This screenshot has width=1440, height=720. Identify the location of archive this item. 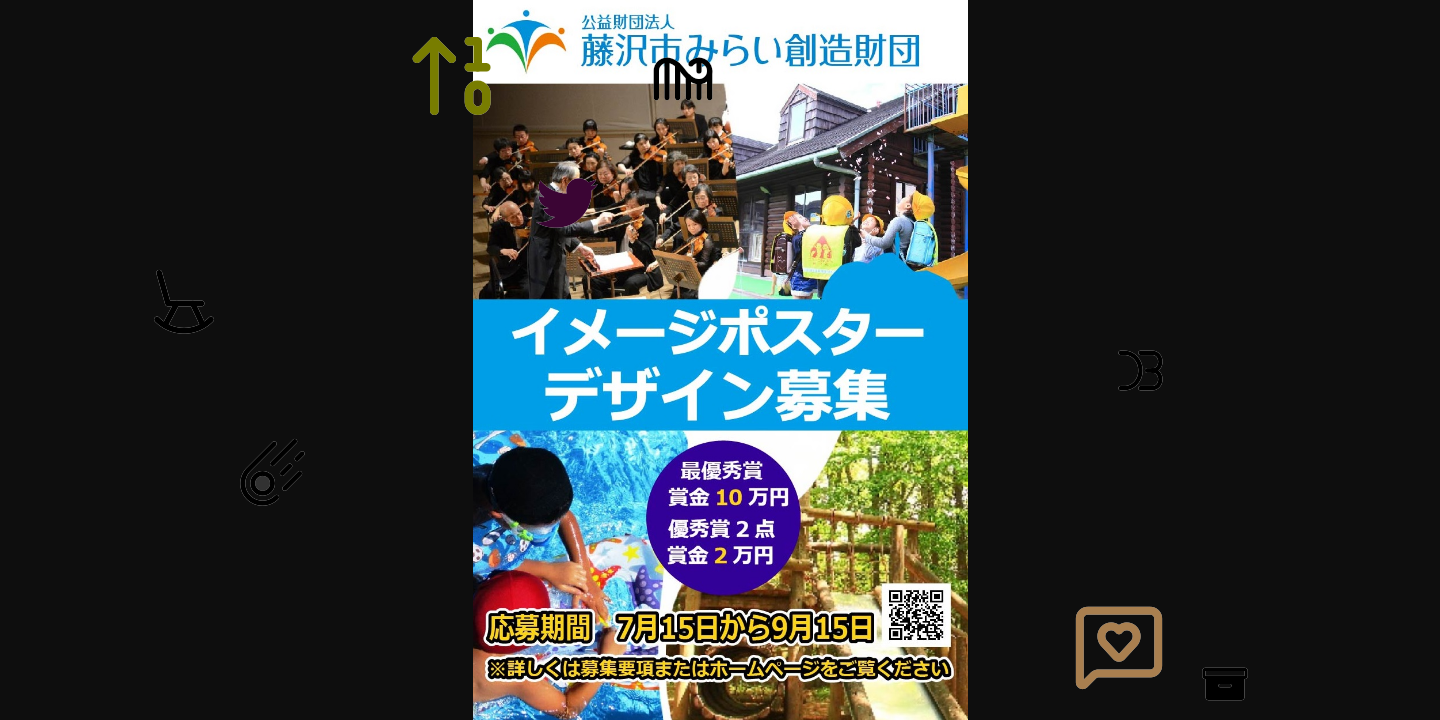
(1225, 684).